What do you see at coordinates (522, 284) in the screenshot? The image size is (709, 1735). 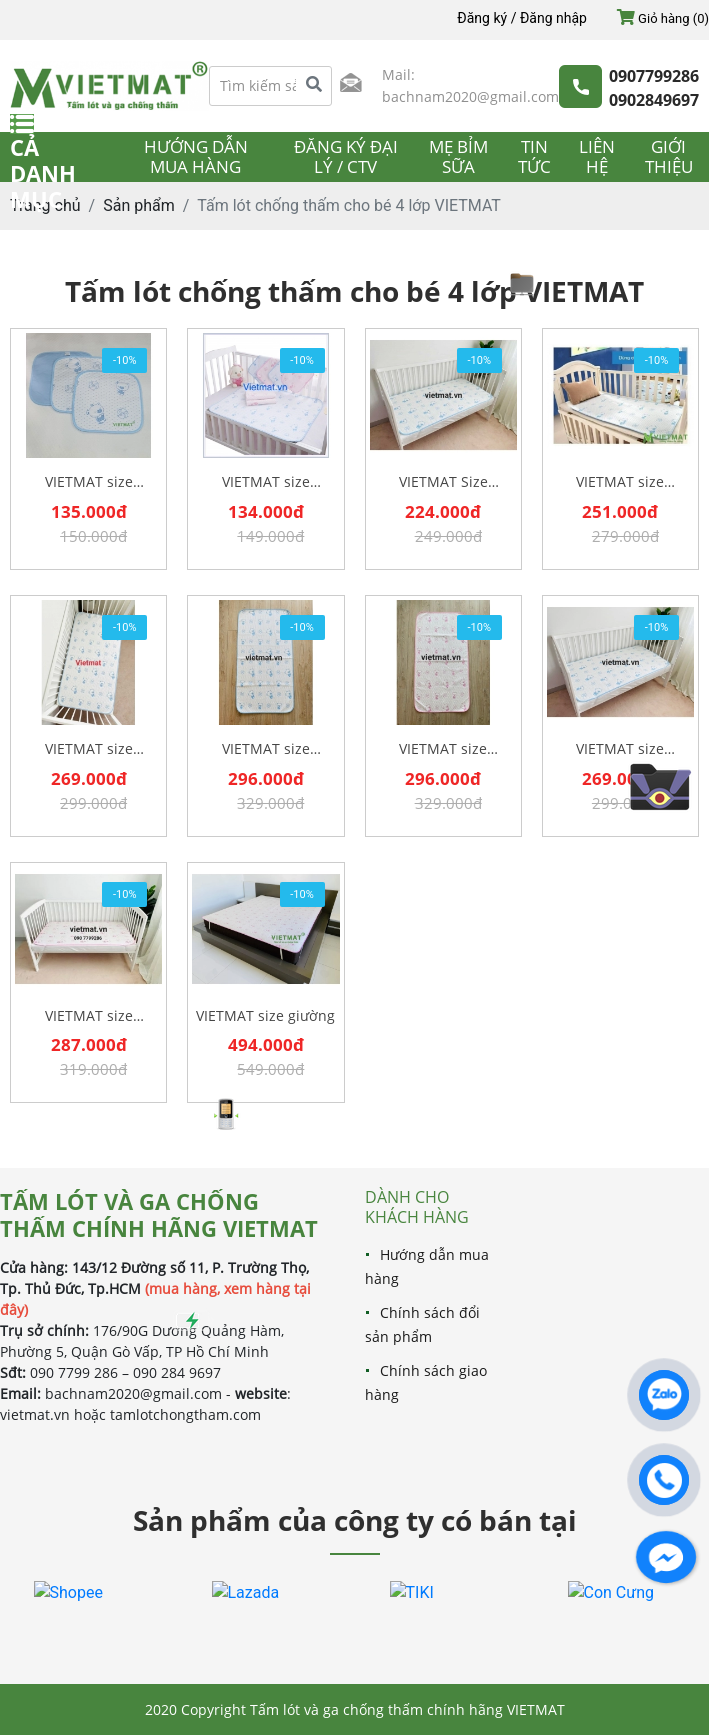 I see `access files stored on a remote server or network location` at bounding box center [522, 284].